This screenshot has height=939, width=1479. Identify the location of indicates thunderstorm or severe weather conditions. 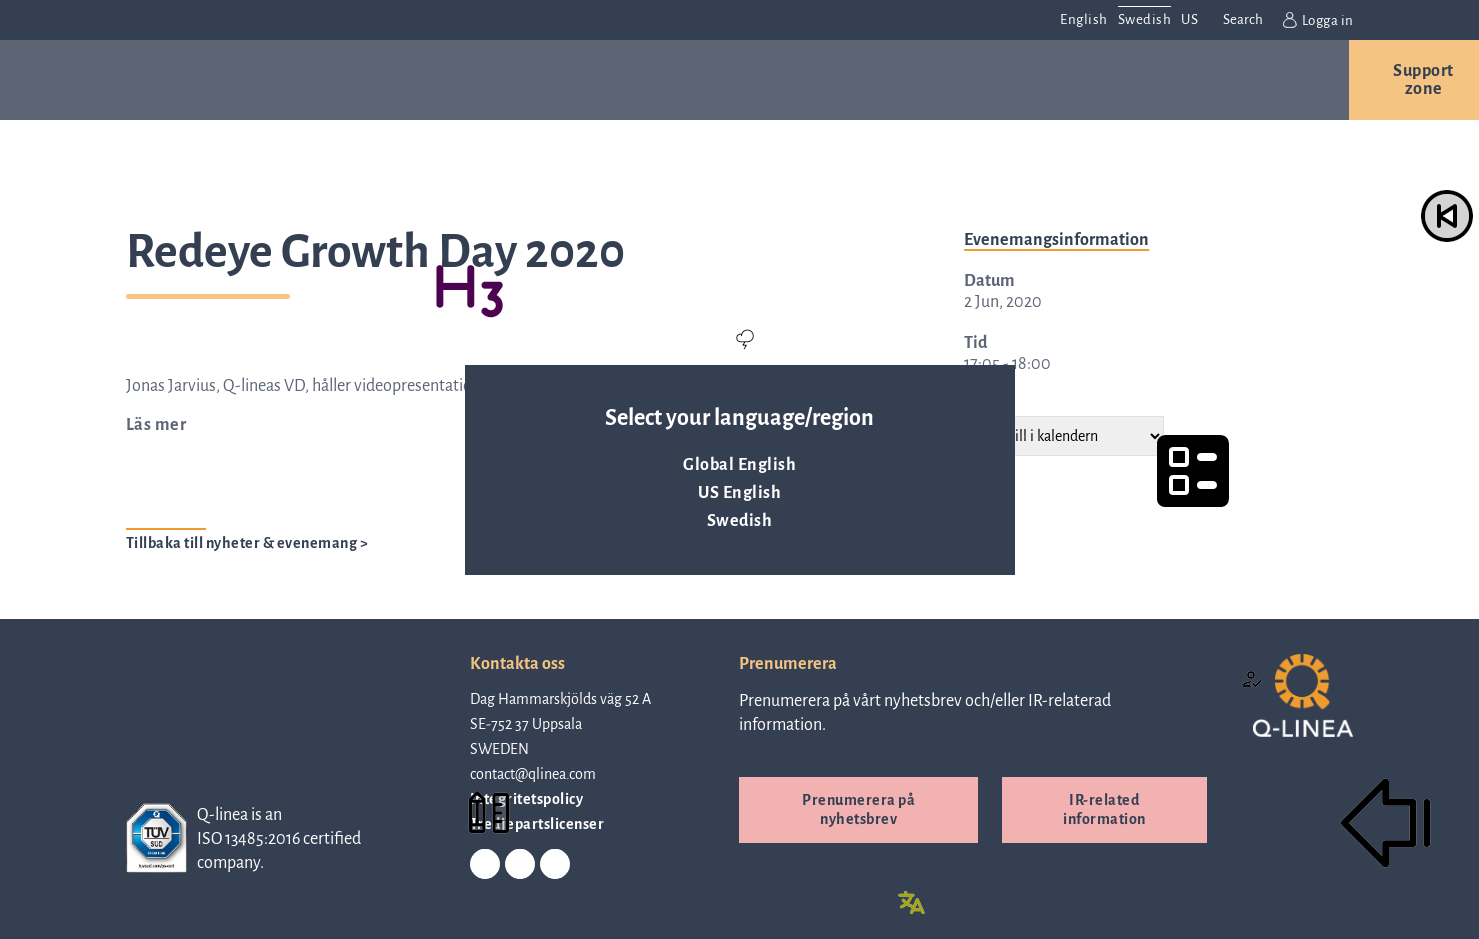
(745, 339).